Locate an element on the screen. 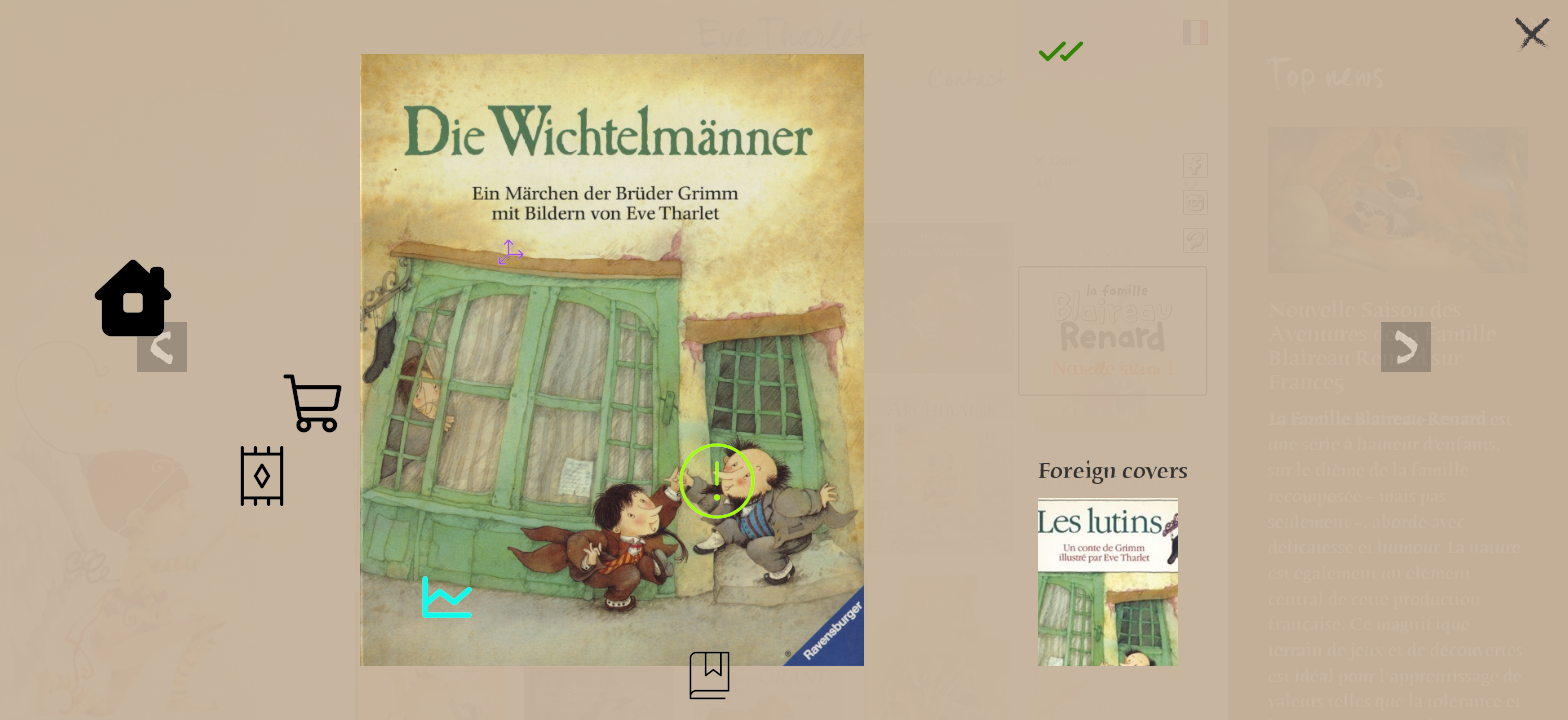  navigate to home screen is located at coordinates (133, 298).